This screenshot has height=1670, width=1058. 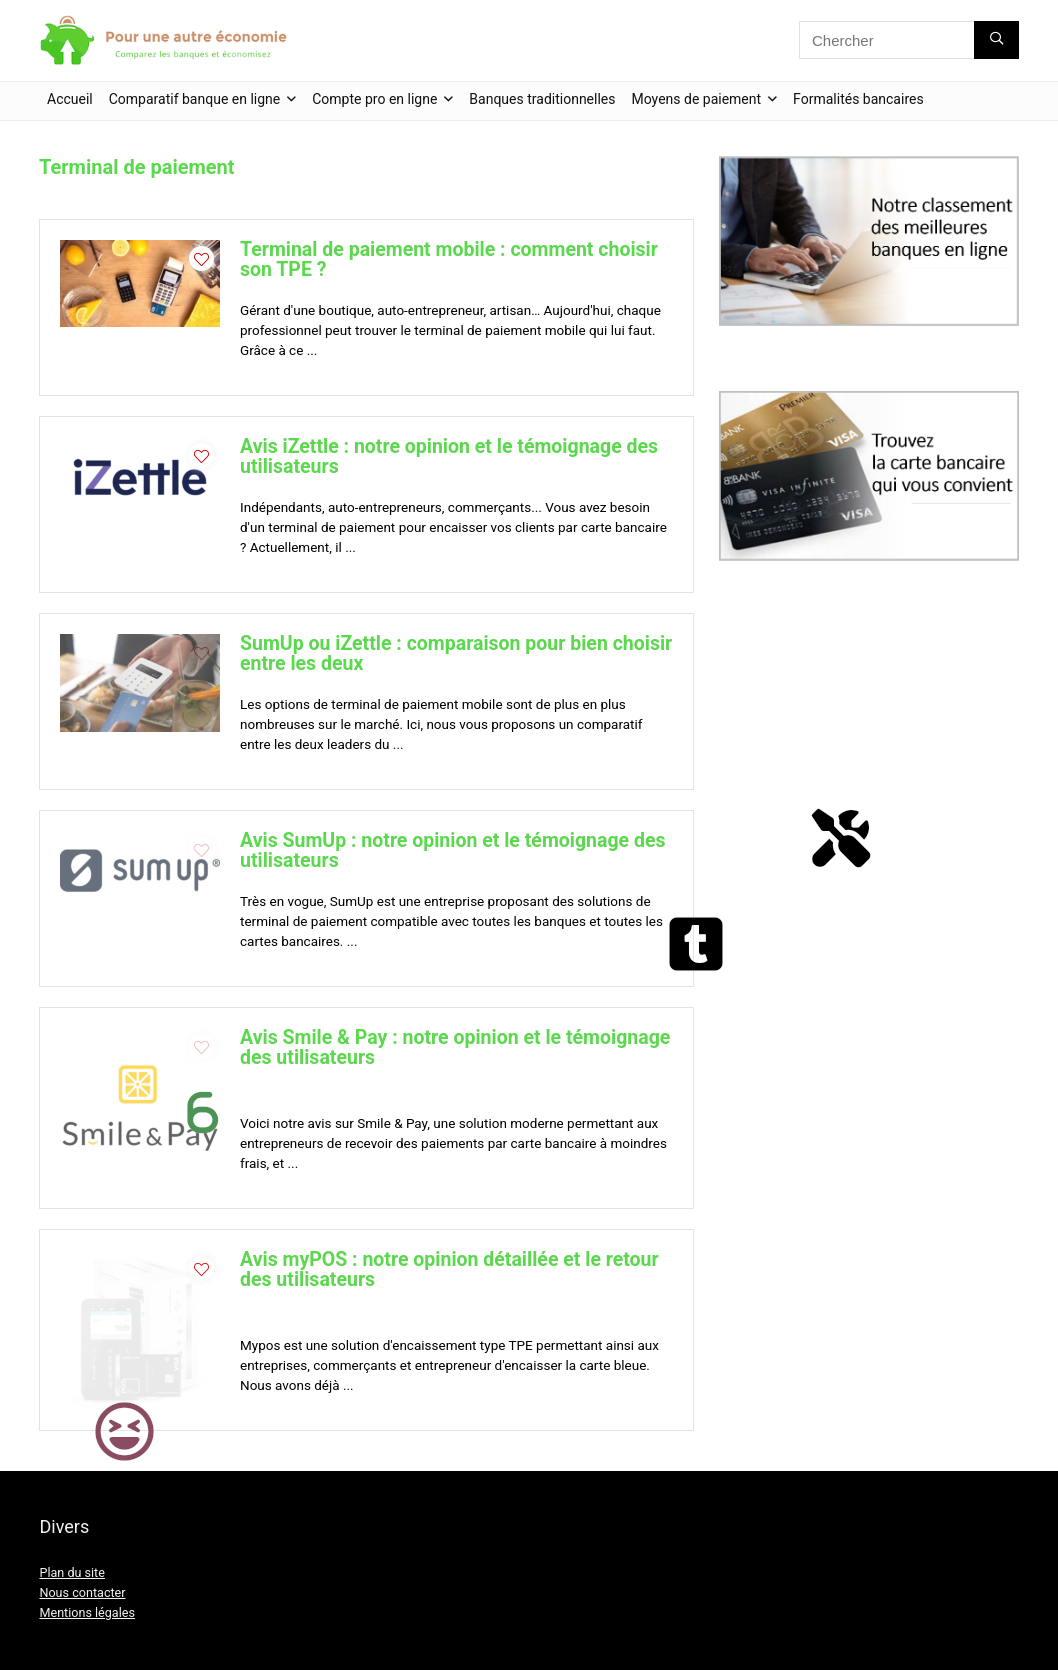 What do you see at coordinates (124, 1431) in the screenshot?
I see `react with a laughing emoji` at bounding box center [124, 1431].